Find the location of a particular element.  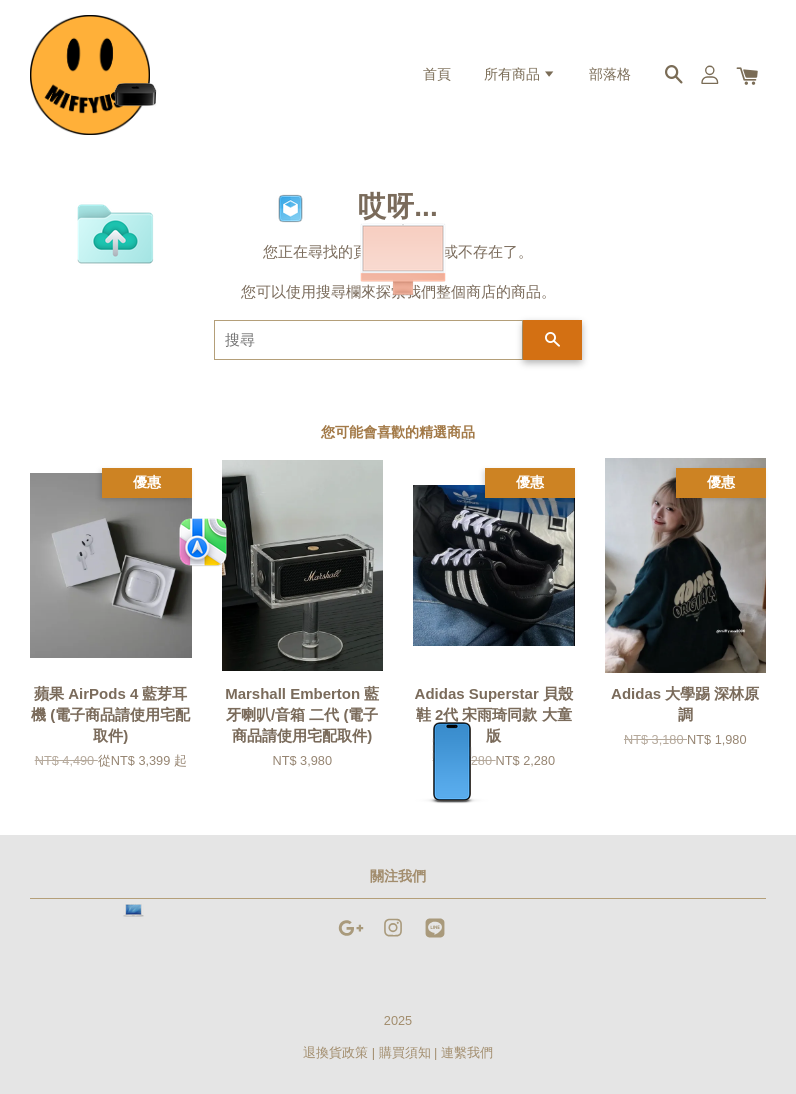

open apple maps application is located at coordinates (203, 542).